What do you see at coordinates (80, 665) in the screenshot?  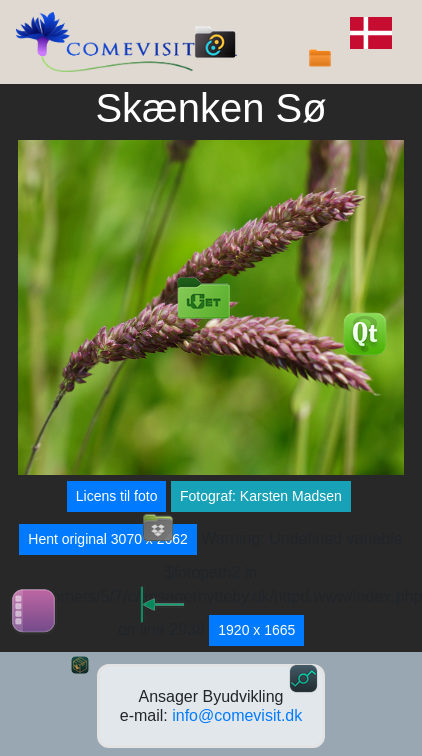 I see `open bee package manager application` at bounding box center [80, 665].